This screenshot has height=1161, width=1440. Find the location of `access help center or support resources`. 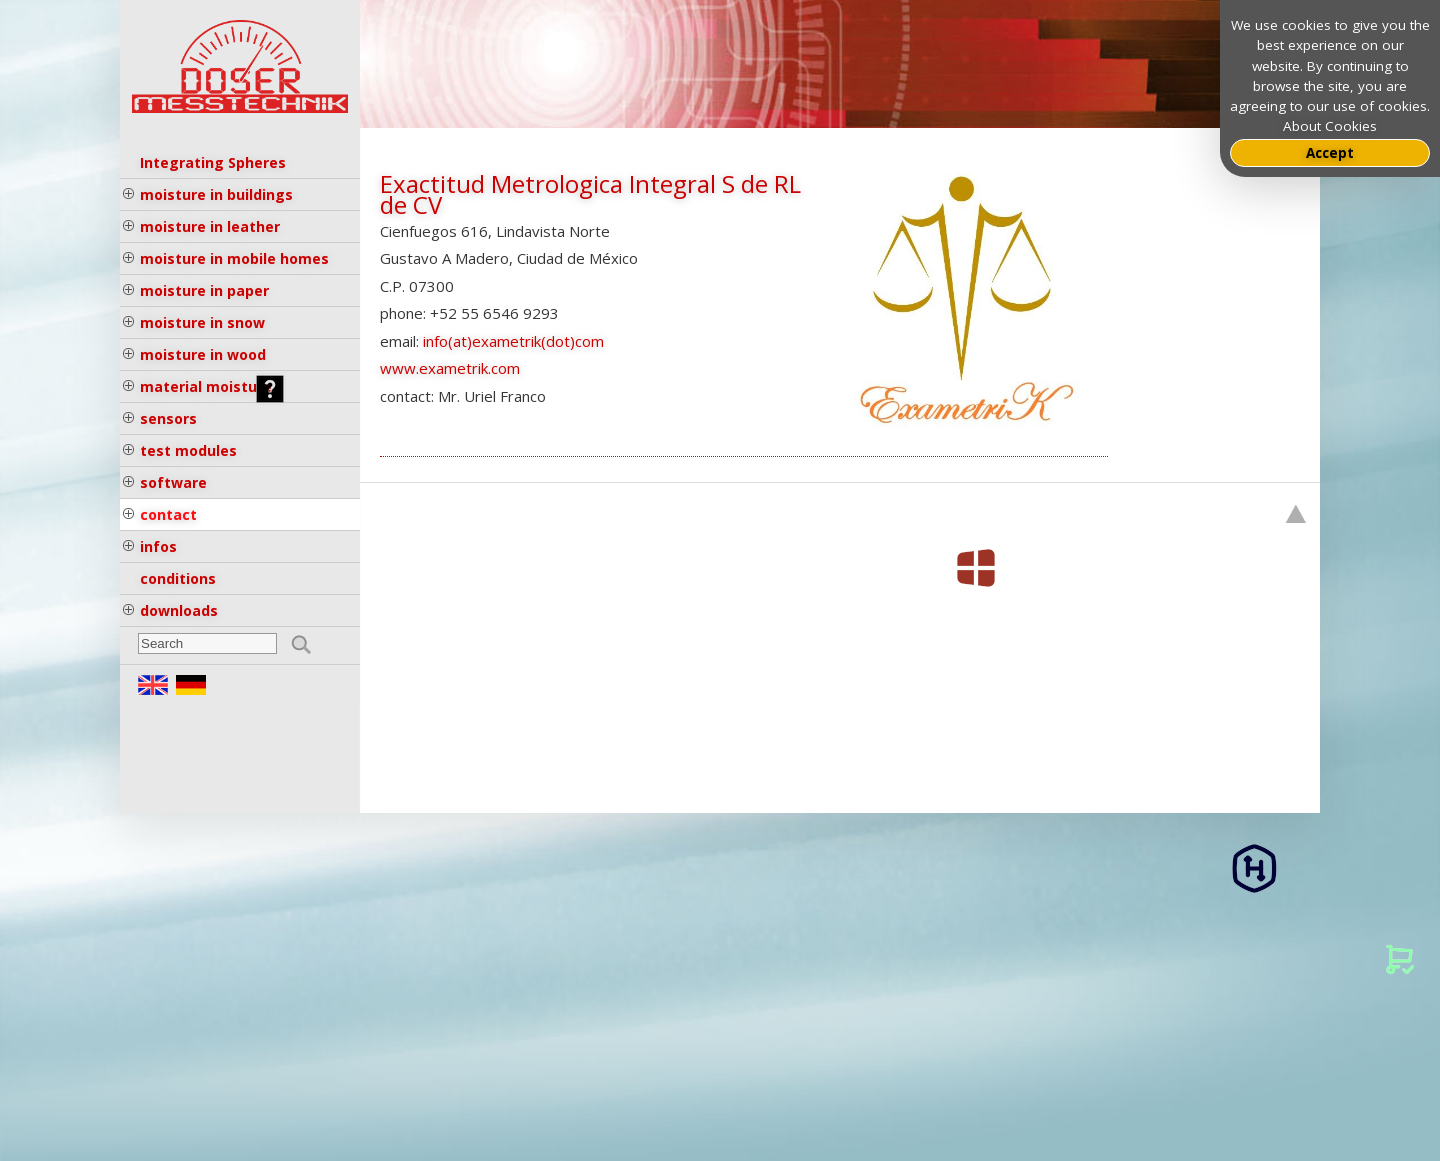

access help center or support resources is located at coordinates (270, 389).